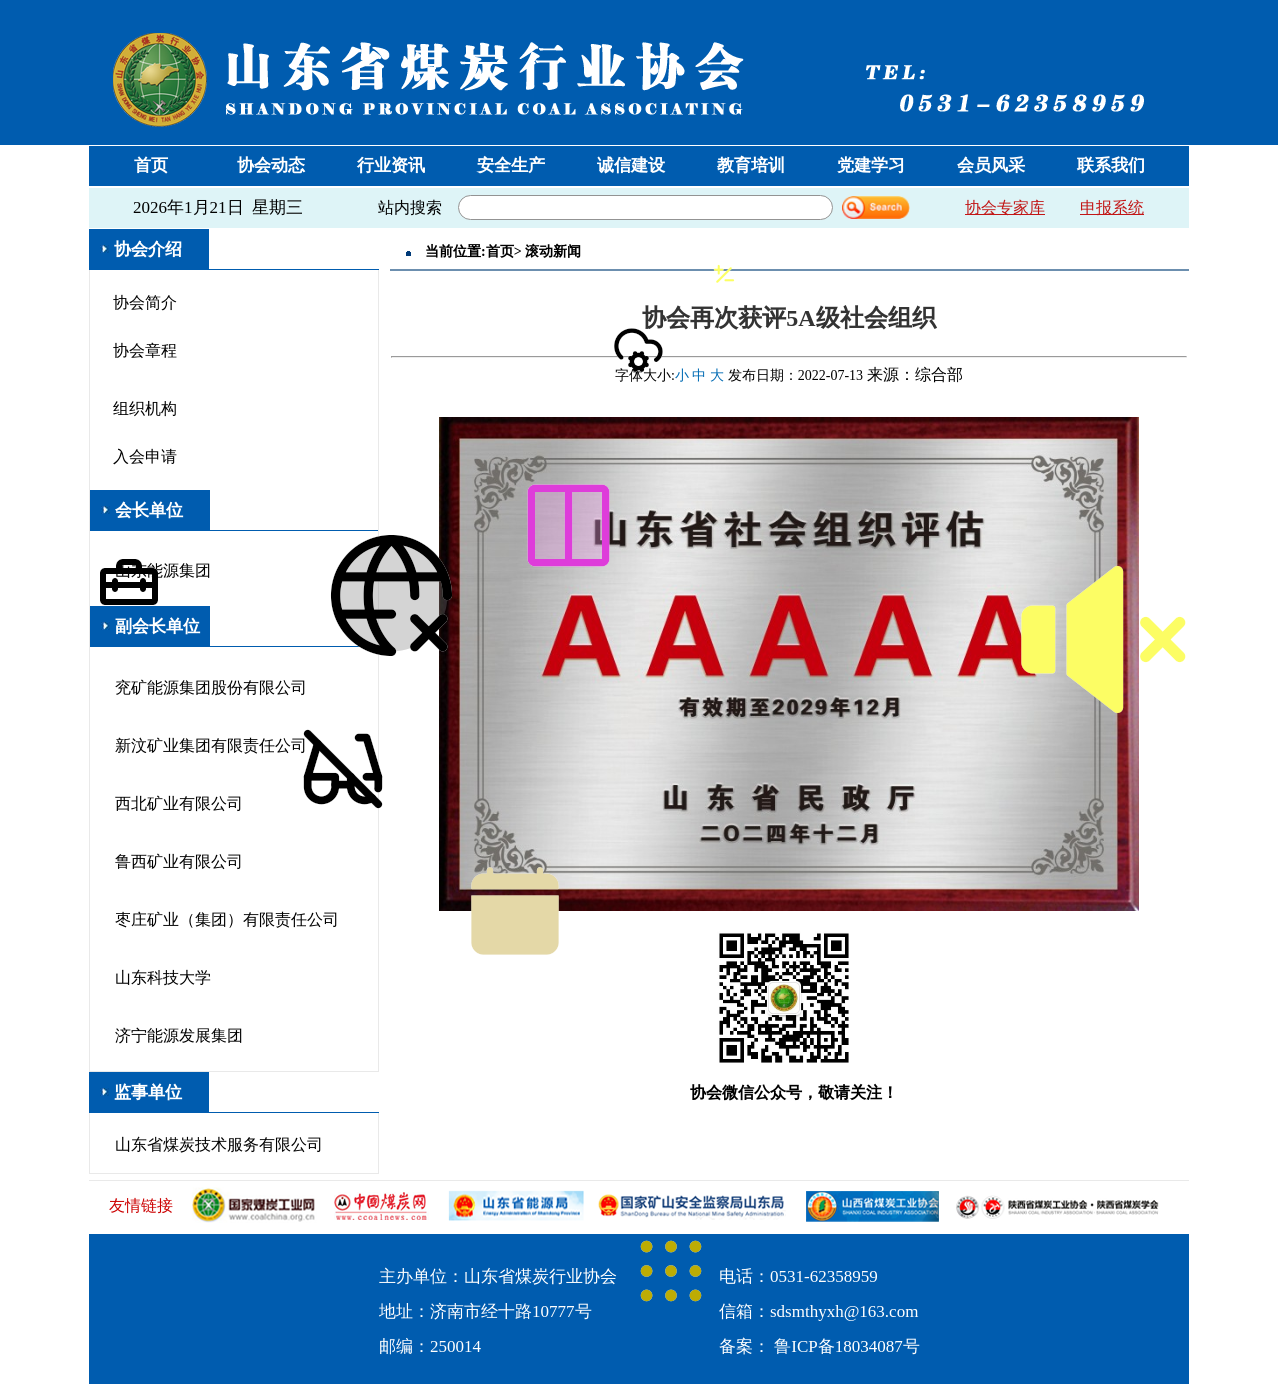 The height and width of the screenshot is (1385, 1278). What do you see at coordinates (671, 1271) in the screenshot?
I see `open app grid or launcher` at bounding box center [671, 1271].